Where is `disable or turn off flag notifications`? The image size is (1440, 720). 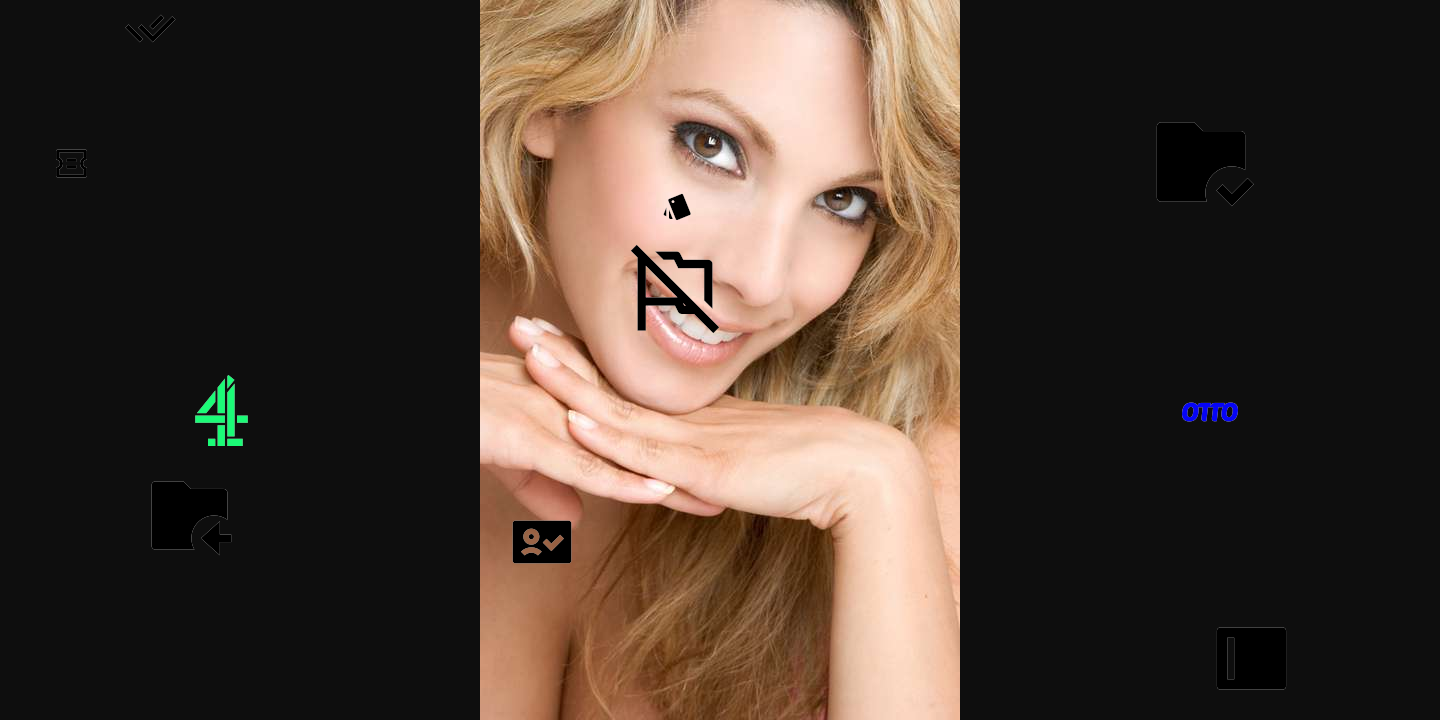 disable or turn off flag notifications is located at coordinates (675, 289).